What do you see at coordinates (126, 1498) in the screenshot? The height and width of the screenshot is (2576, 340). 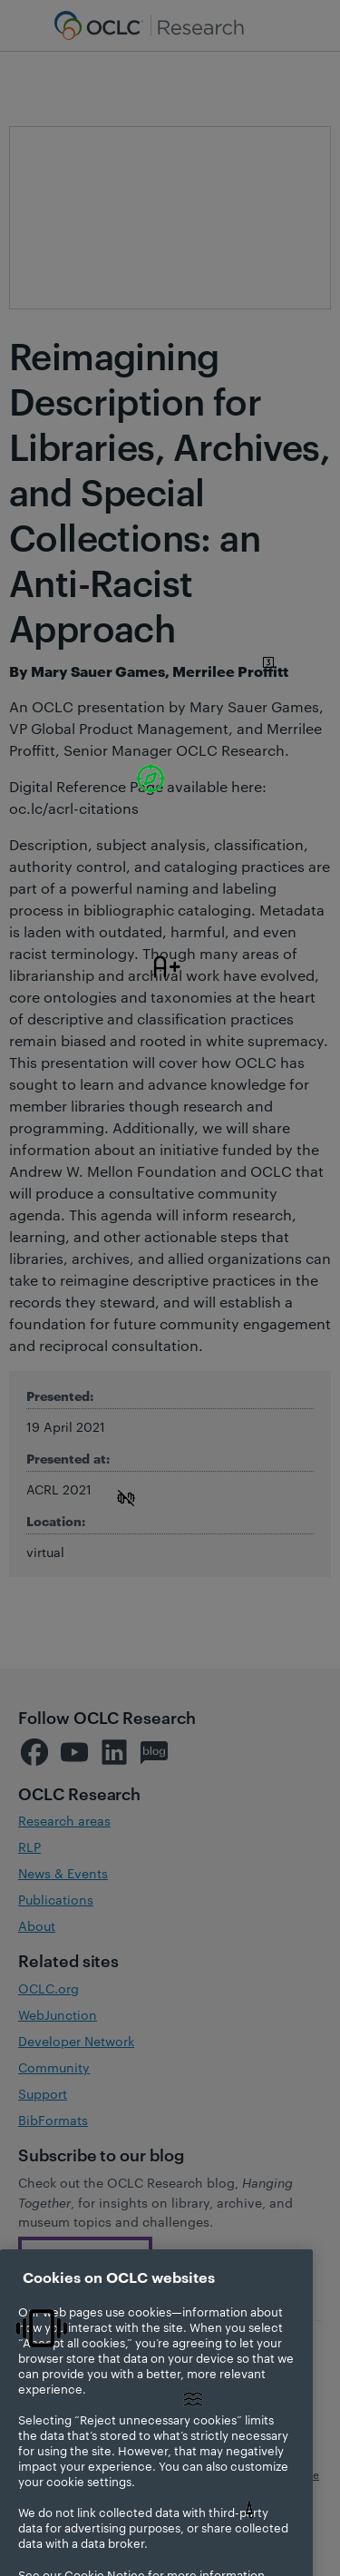 I see `disable workout tracking` at bounding box center [126, 1498].